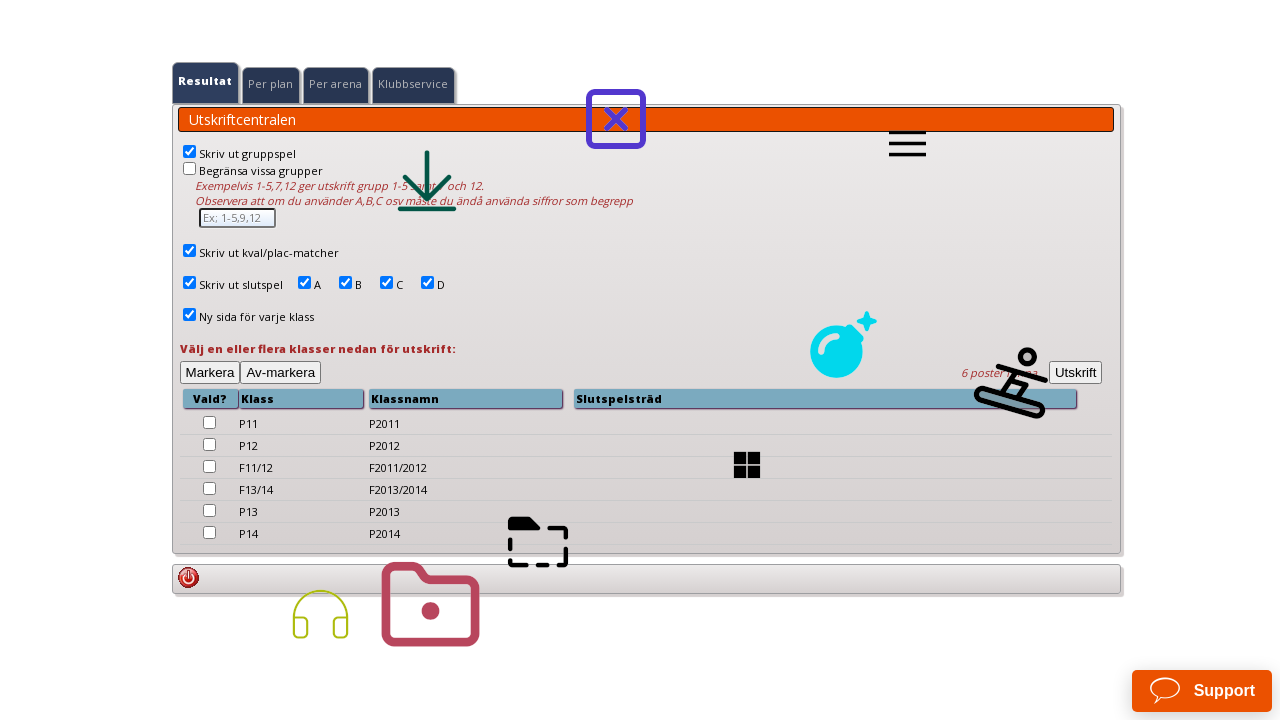 The width and height of the screenshot is (1280, 720). I want to click on listen to audio or music, so click(320, 617).